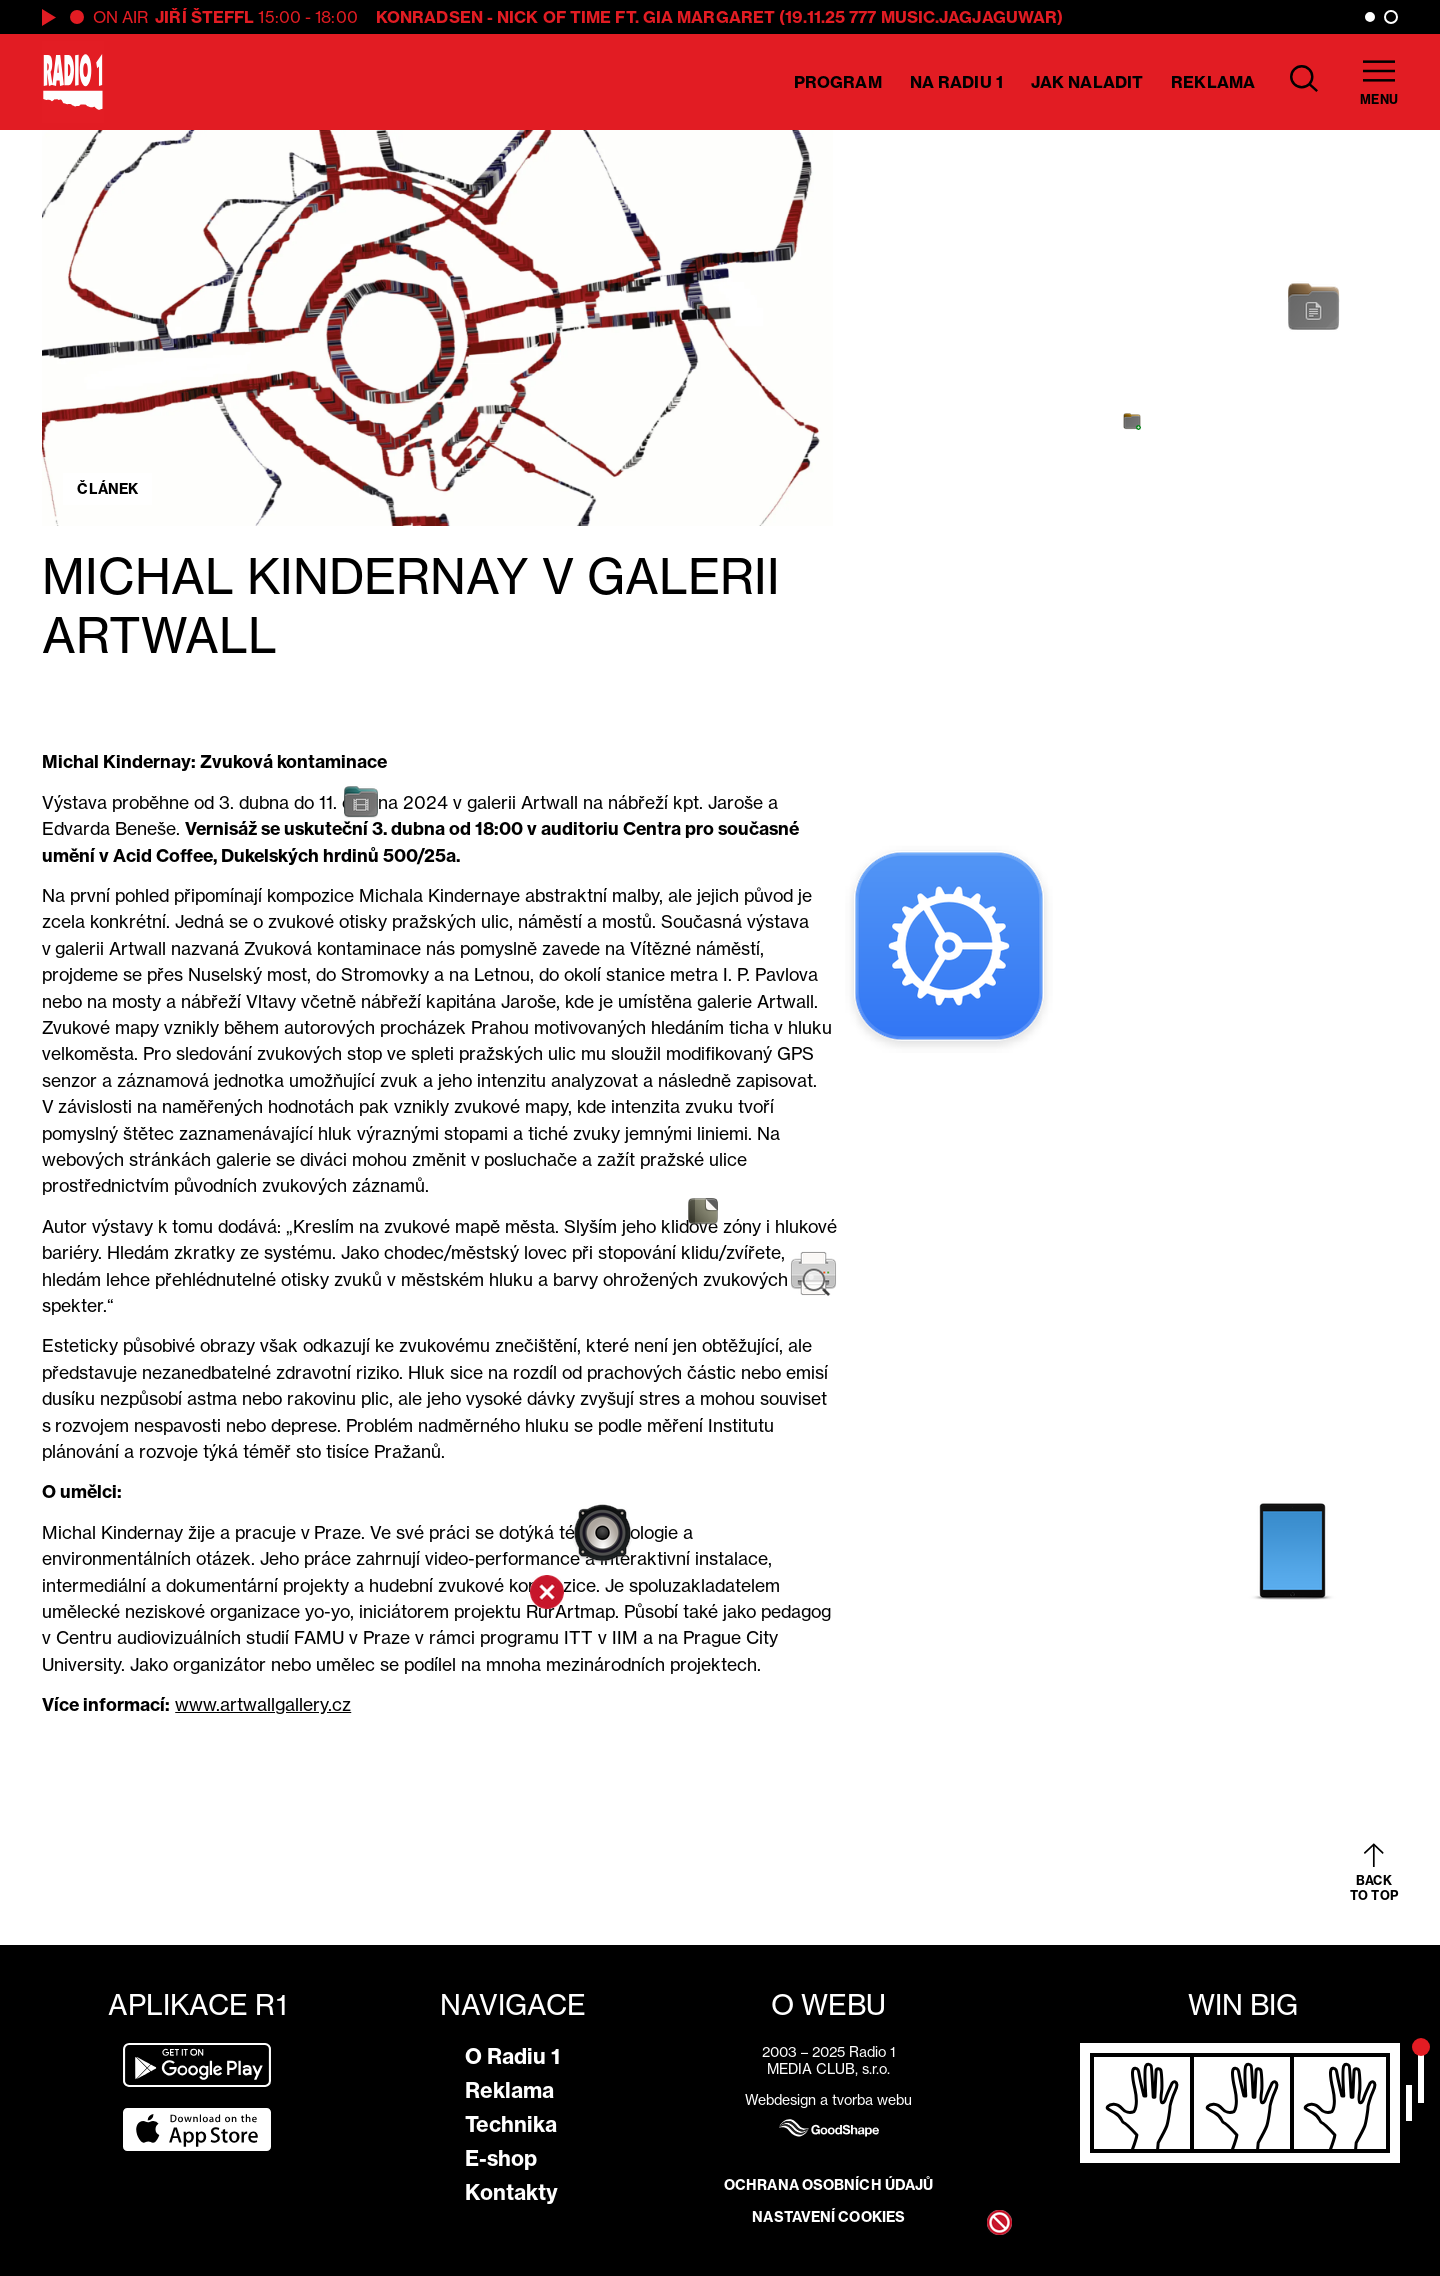  Describe the element at coordinates (602, 1532) in the screenshot. I see `adjust speaker or audio output volume` at that location.